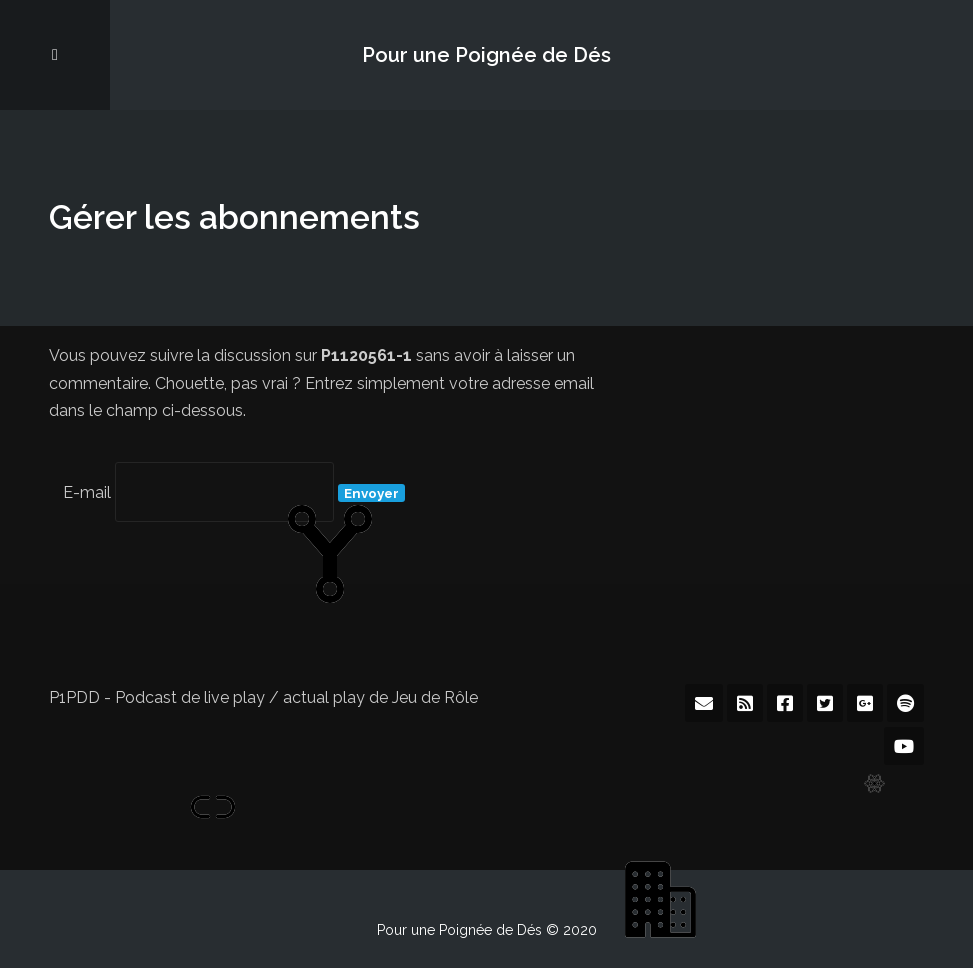  What do you see at coordinates (330, 554) in the screenshot?
I see `view repository branch network` at bounding box center [330, 554].